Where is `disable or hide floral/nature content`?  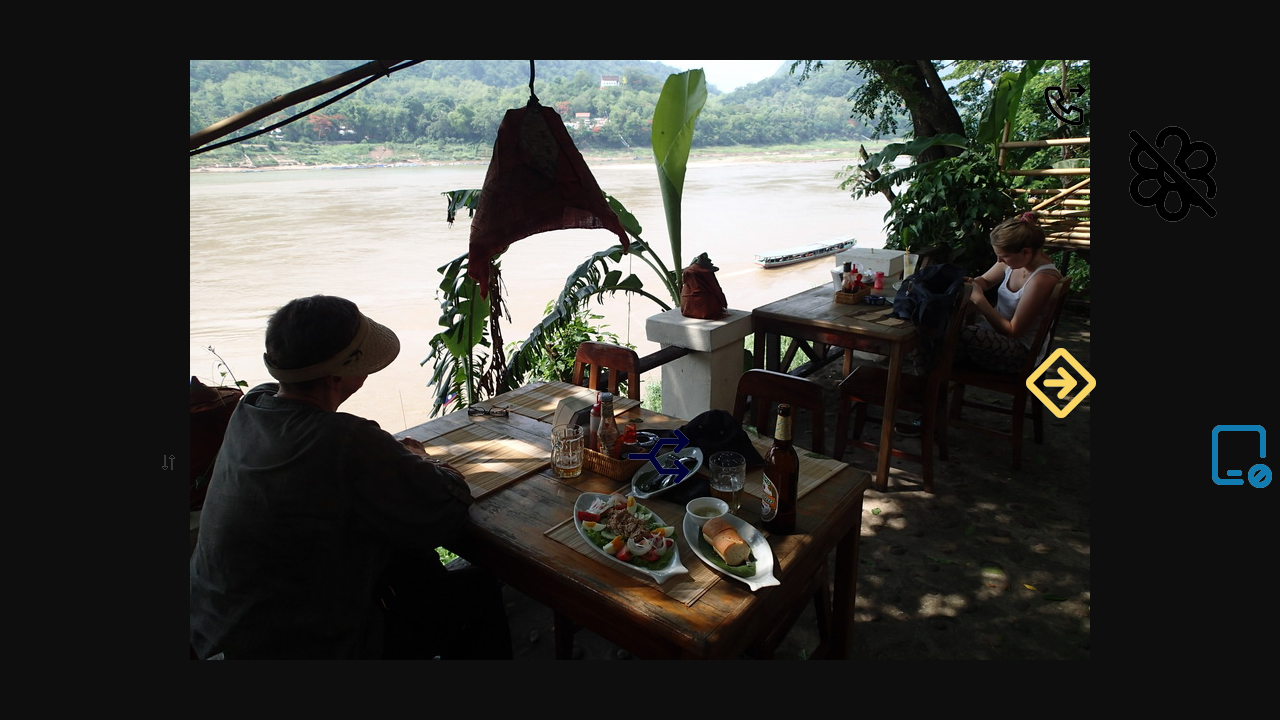 disable or hide floral/nature content is located at coordinates (1173, 174).